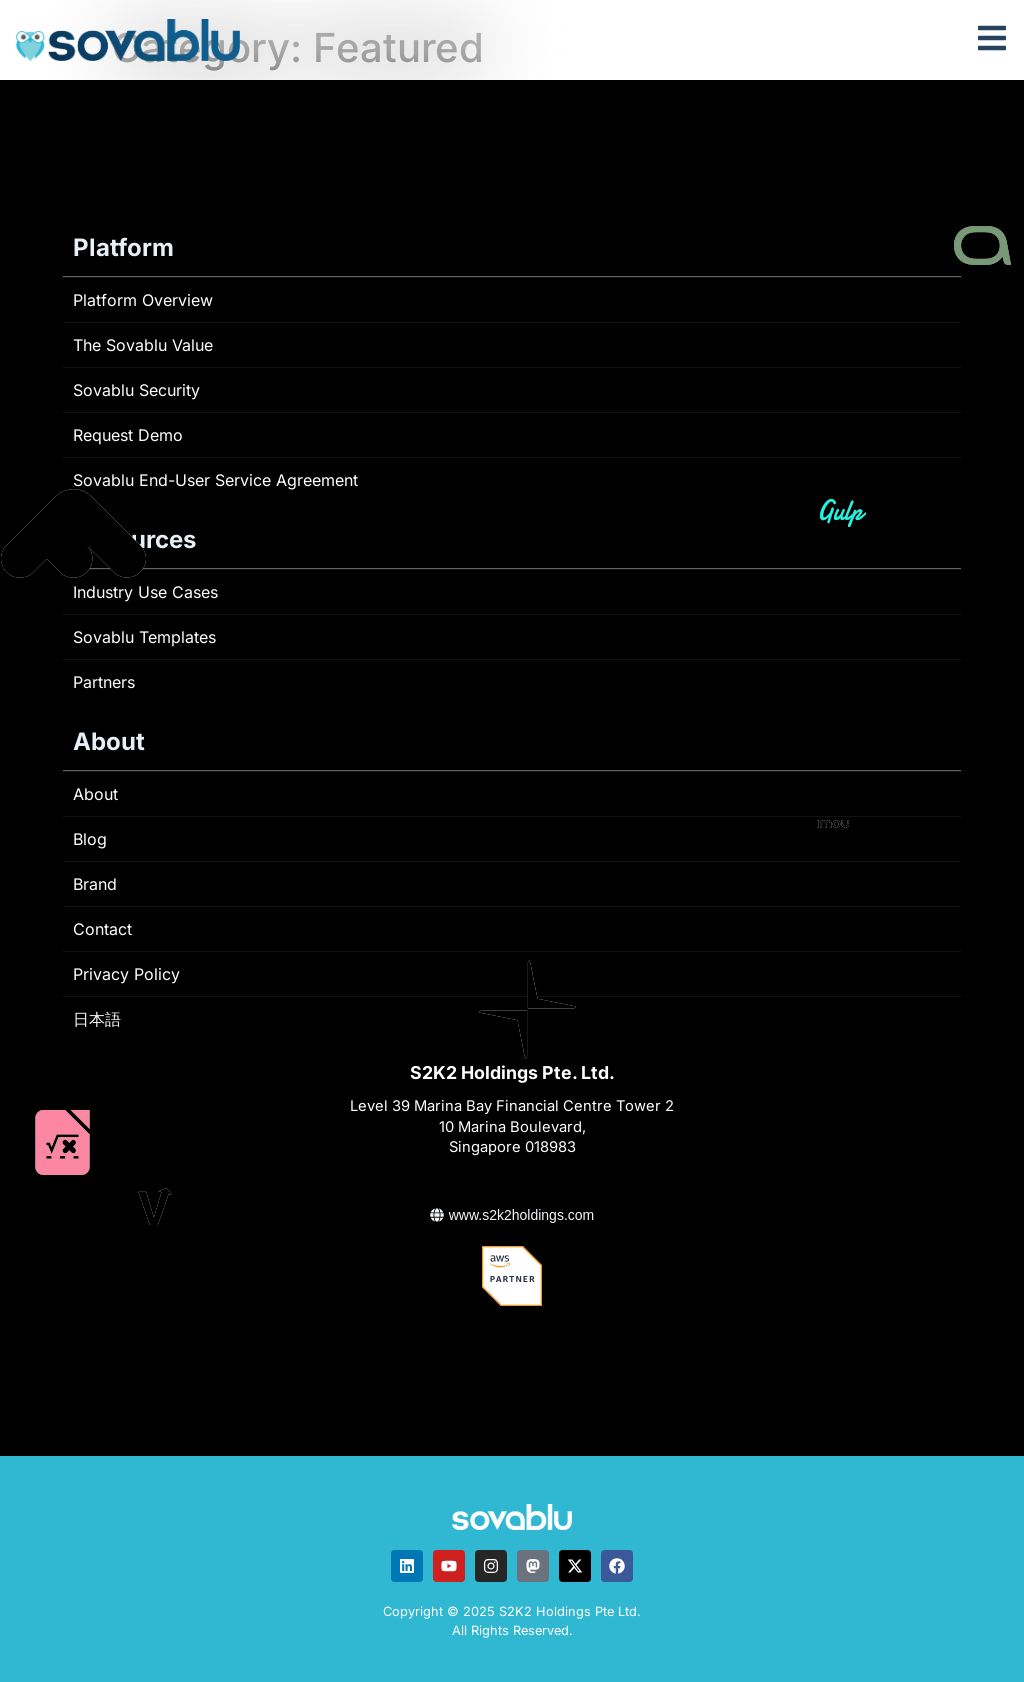 The width and height of the screenshot is (1024, 1682). What do you see at coordinates (73, 533) in the screenshot?
I see `open FontBase font management app` at bounding box center [73, 533].